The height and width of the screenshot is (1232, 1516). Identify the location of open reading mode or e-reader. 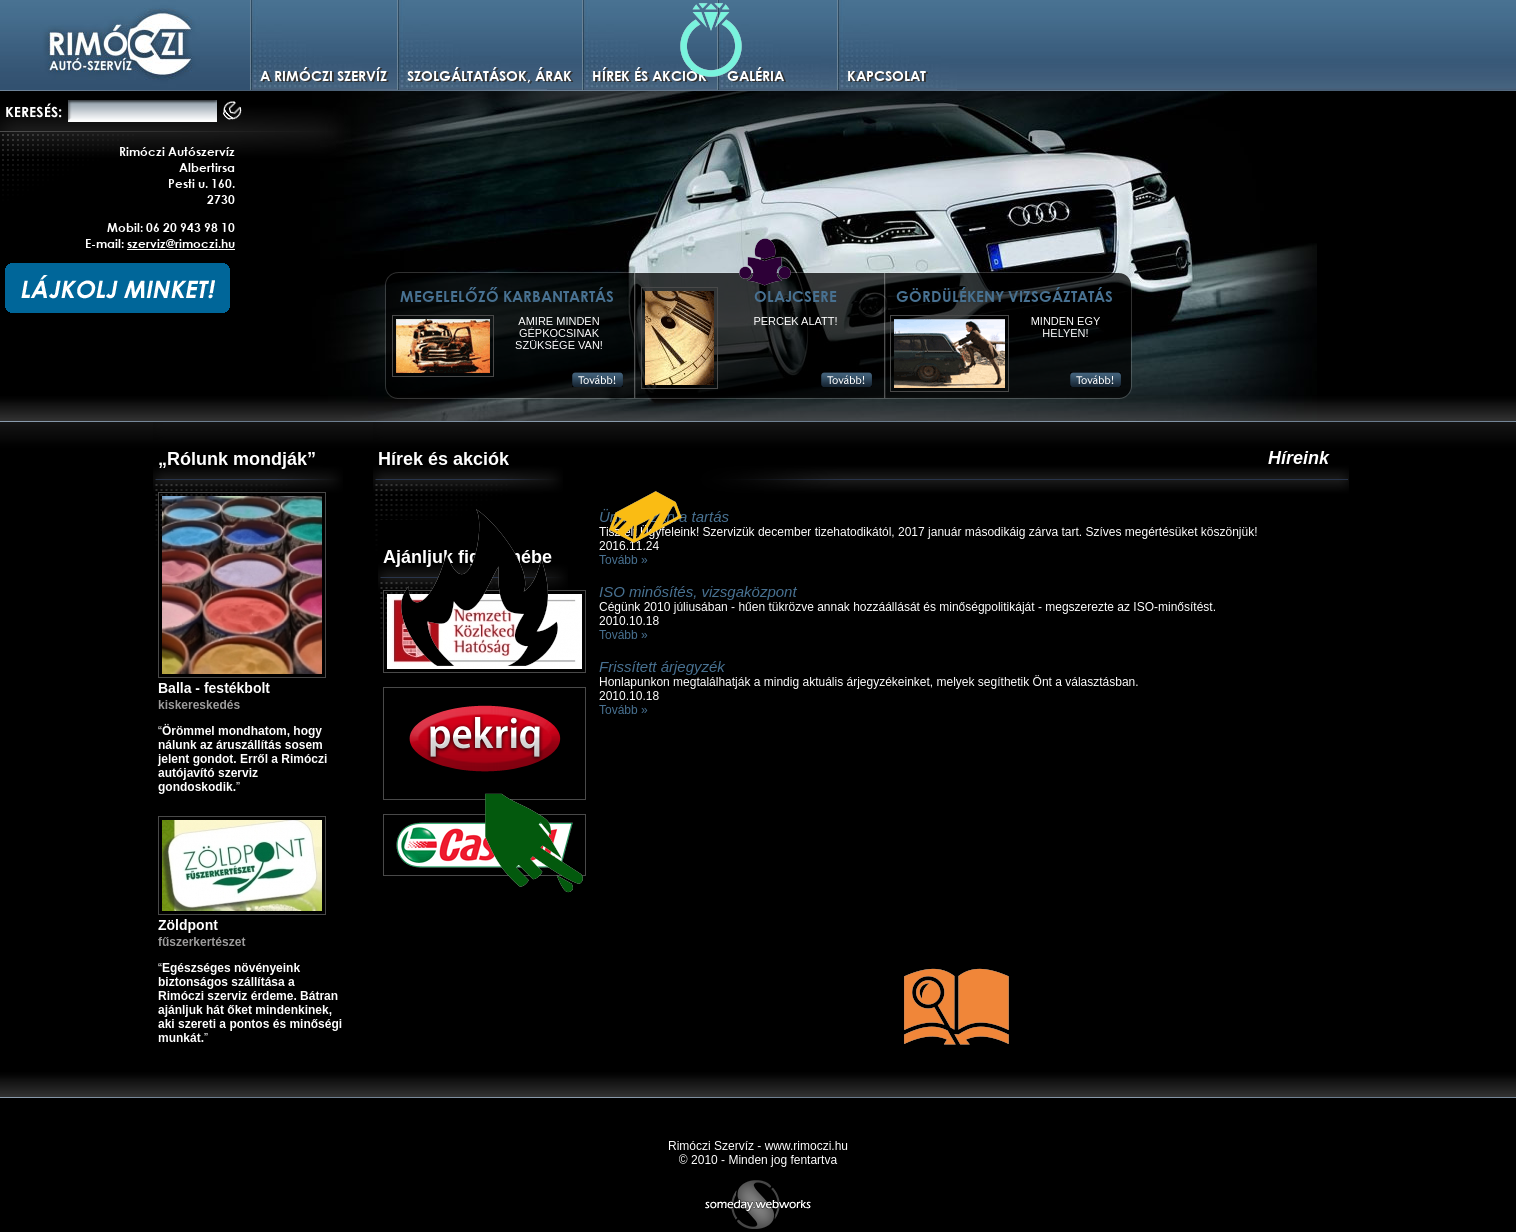
(765, 262).